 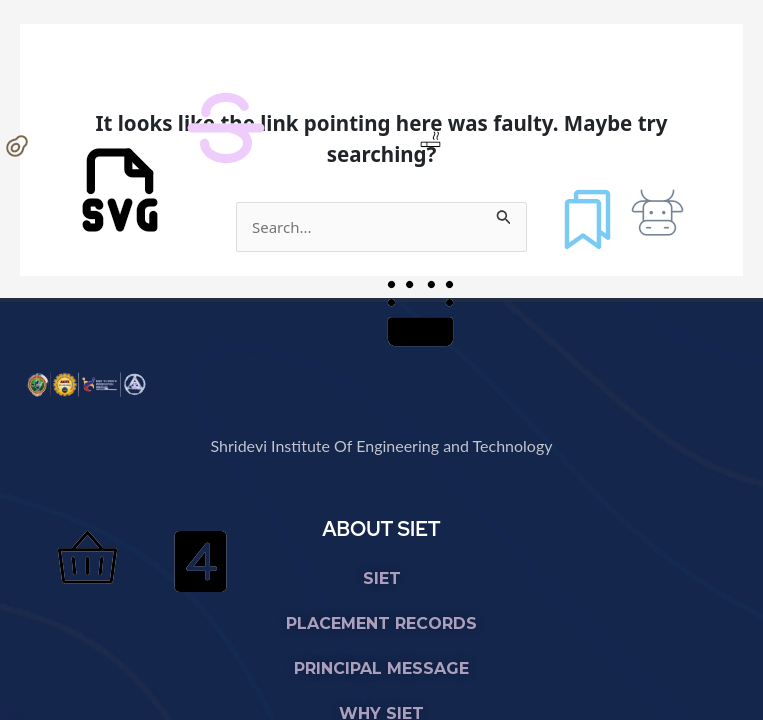 I want to click on view all saved bookmarks, so click(x=587, y=219).